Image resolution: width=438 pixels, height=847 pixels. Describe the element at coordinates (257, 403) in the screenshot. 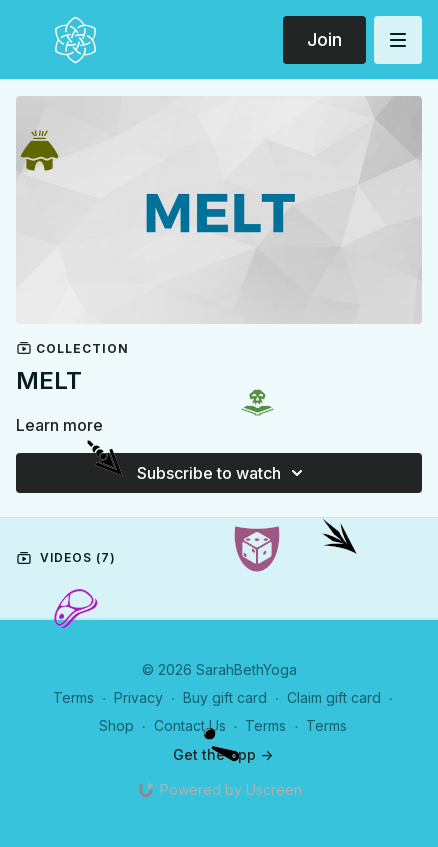

I see `view death note or cursed book item in game inventory` at that location.